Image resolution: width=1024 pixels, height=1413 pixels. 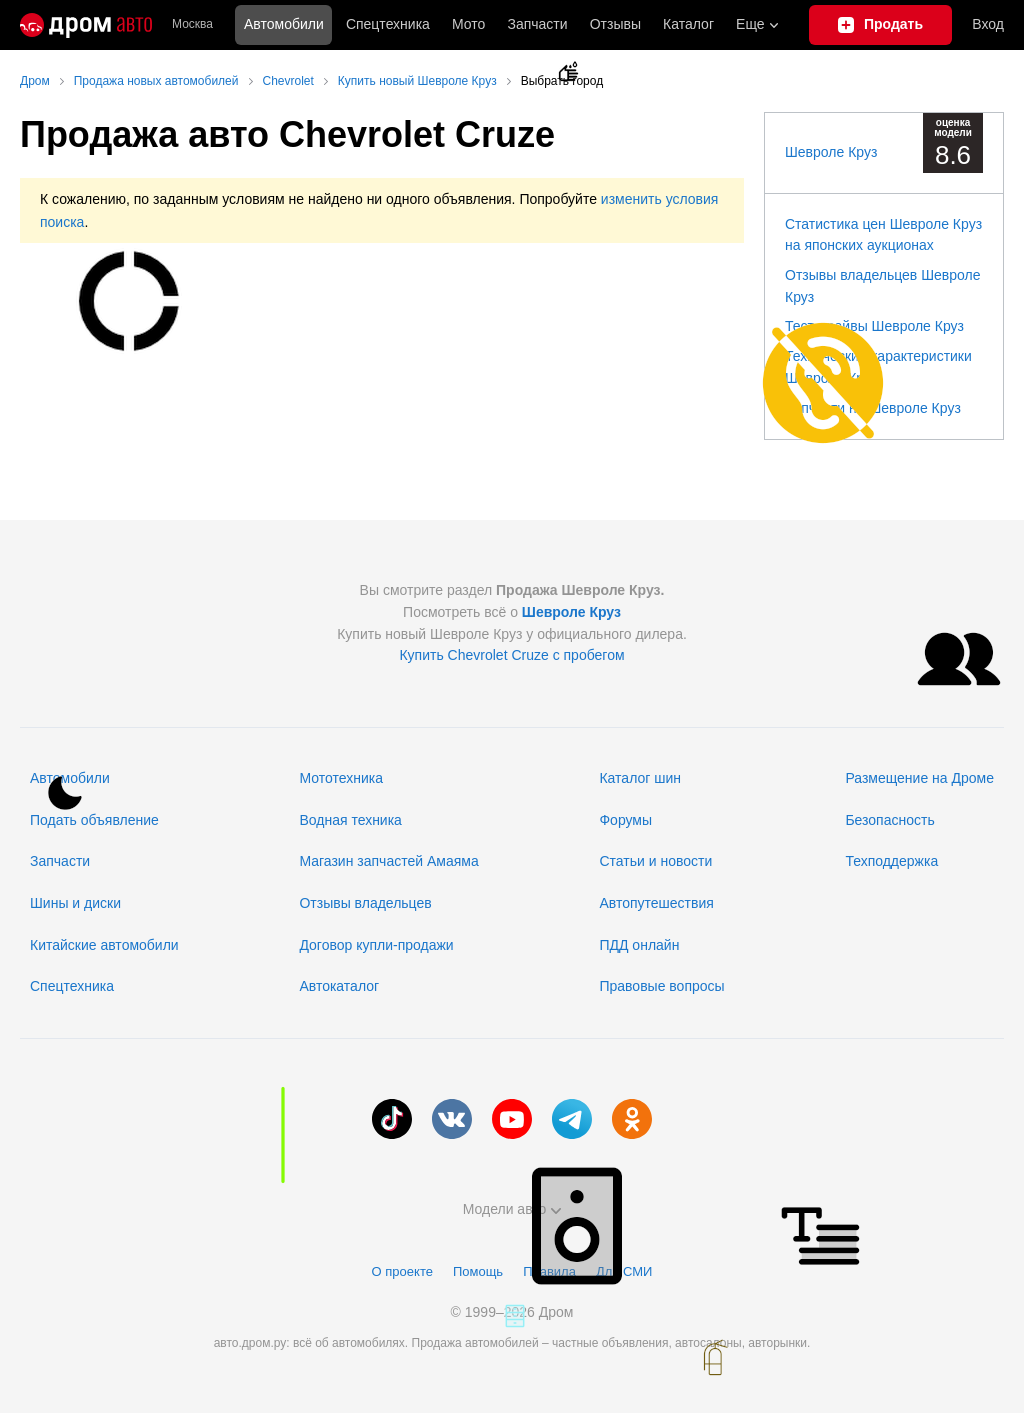 I want to click on wash your hands reminder, so click(x=569, y=71).